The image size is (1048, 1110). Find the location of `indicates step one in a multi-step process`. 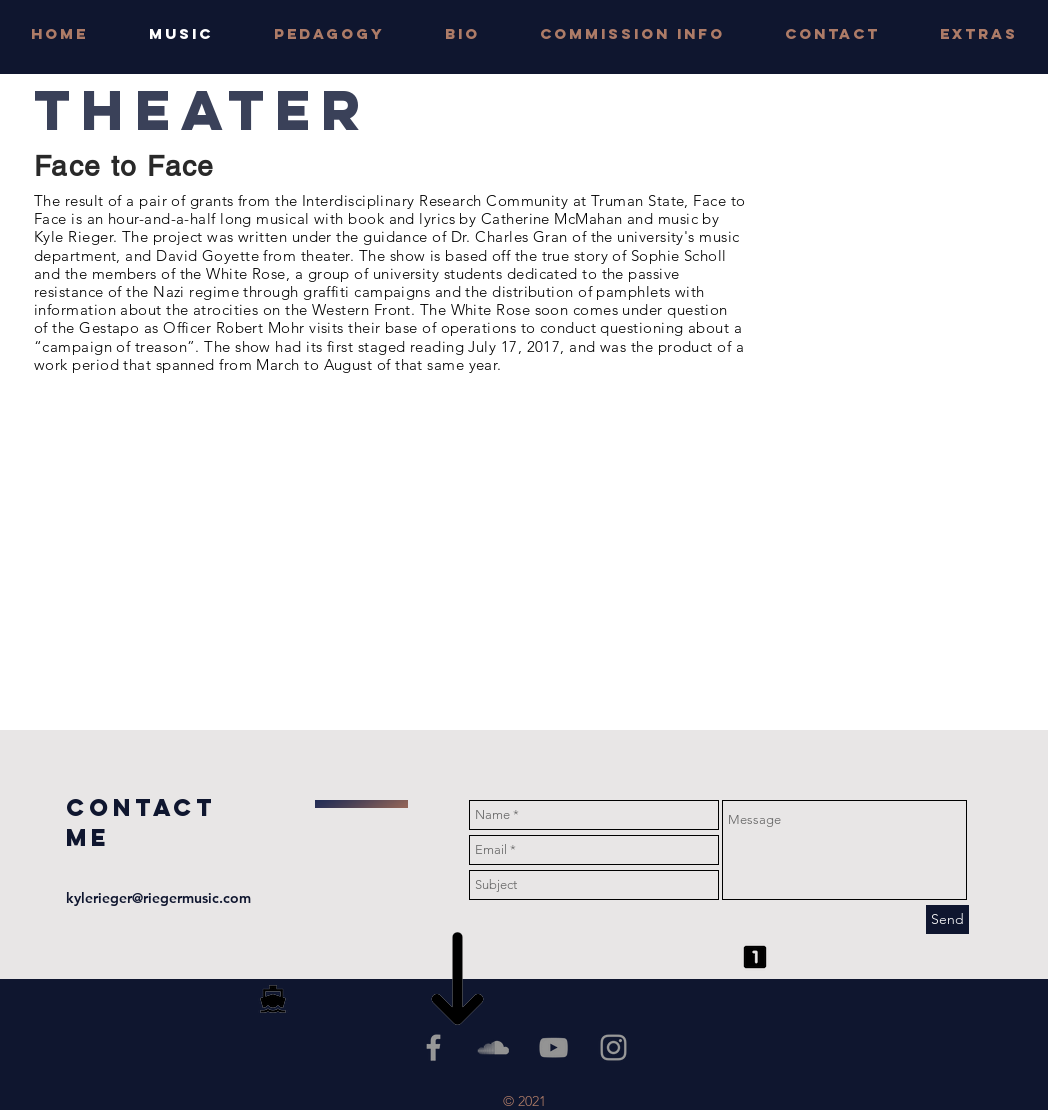

indicates step one in a multi-step process is located at coordinates (755, 957).